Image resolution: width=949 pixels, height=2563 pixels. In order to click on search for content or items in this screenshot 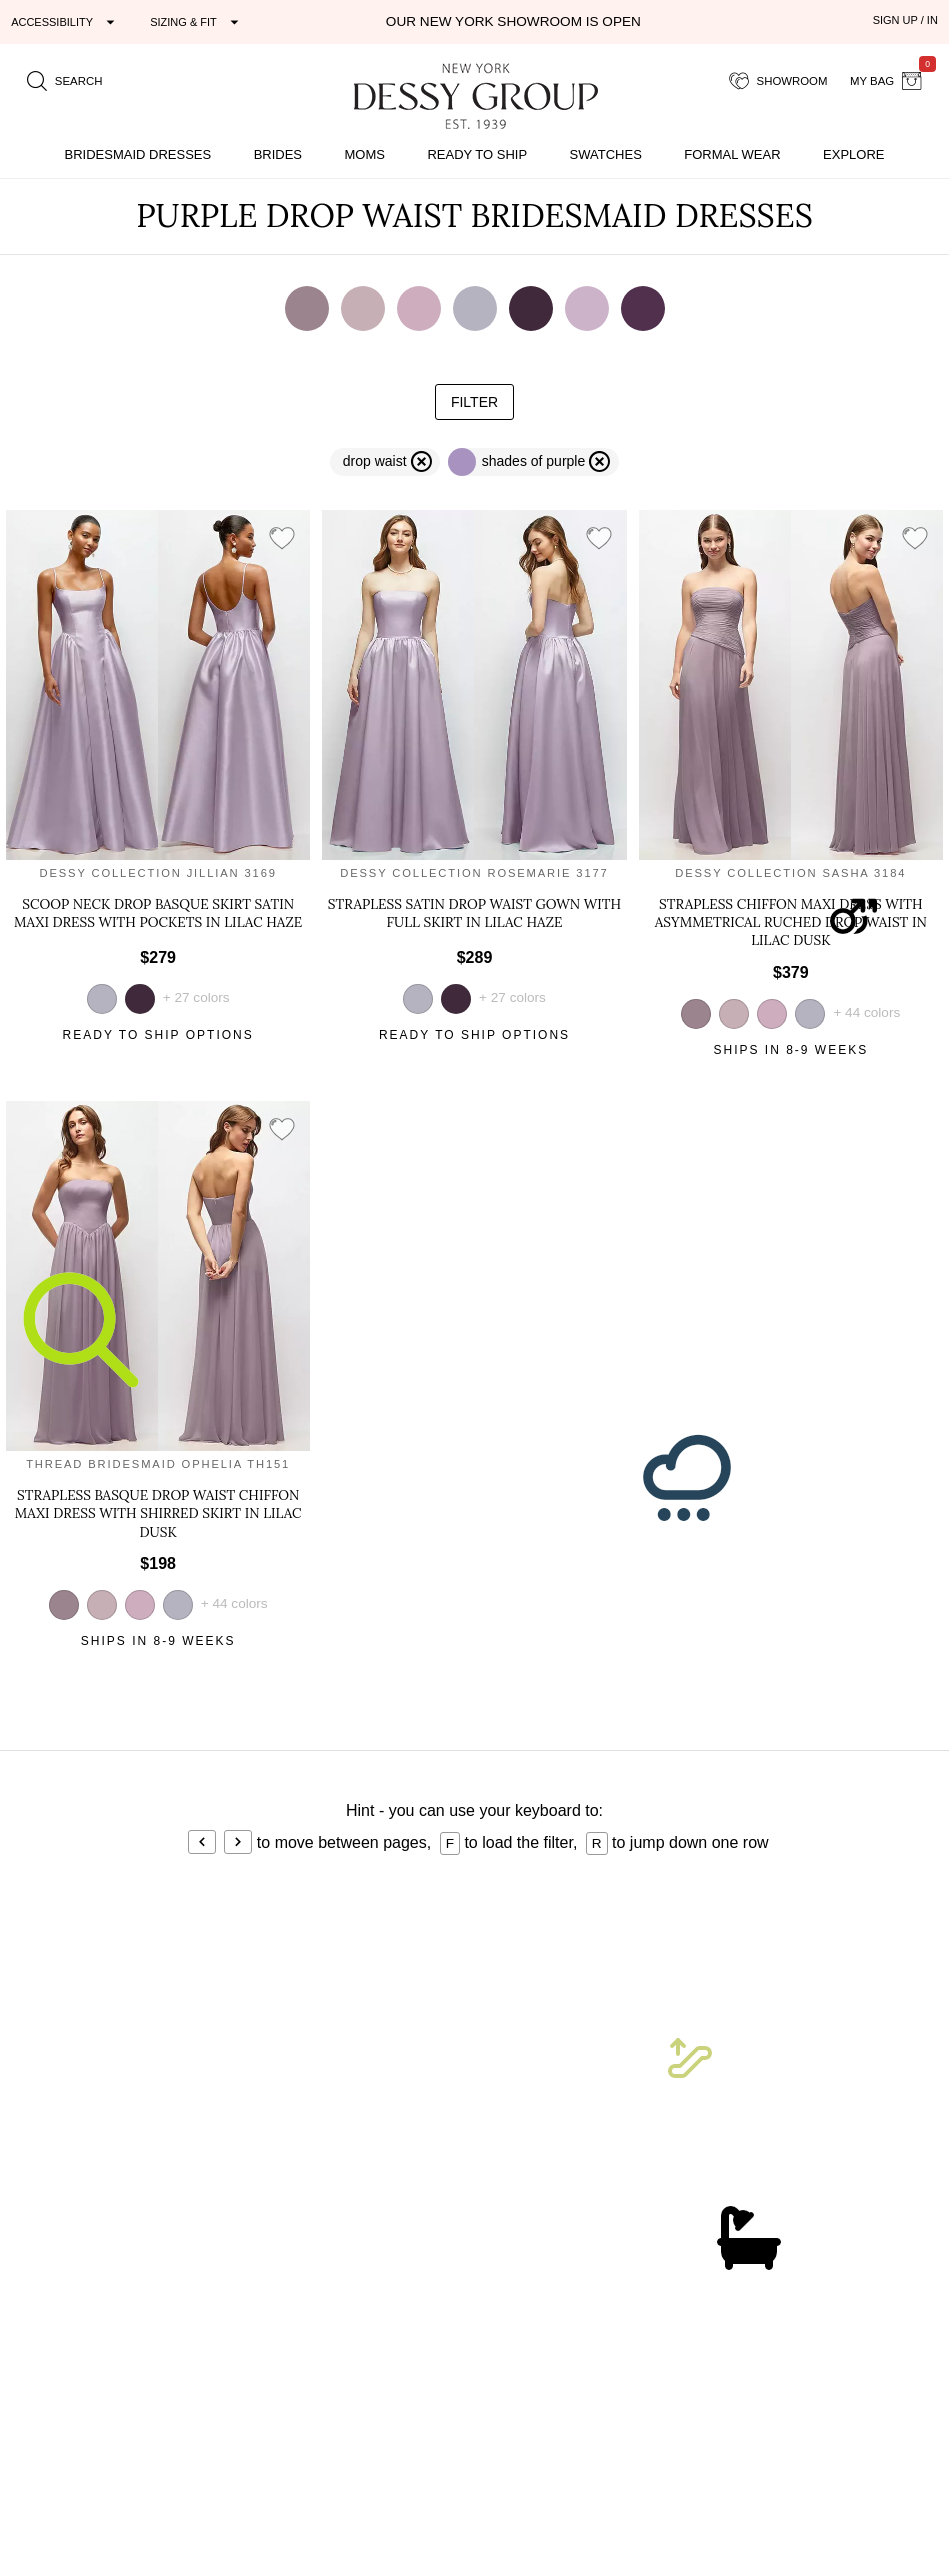, I will do `click(81, 1330)`.